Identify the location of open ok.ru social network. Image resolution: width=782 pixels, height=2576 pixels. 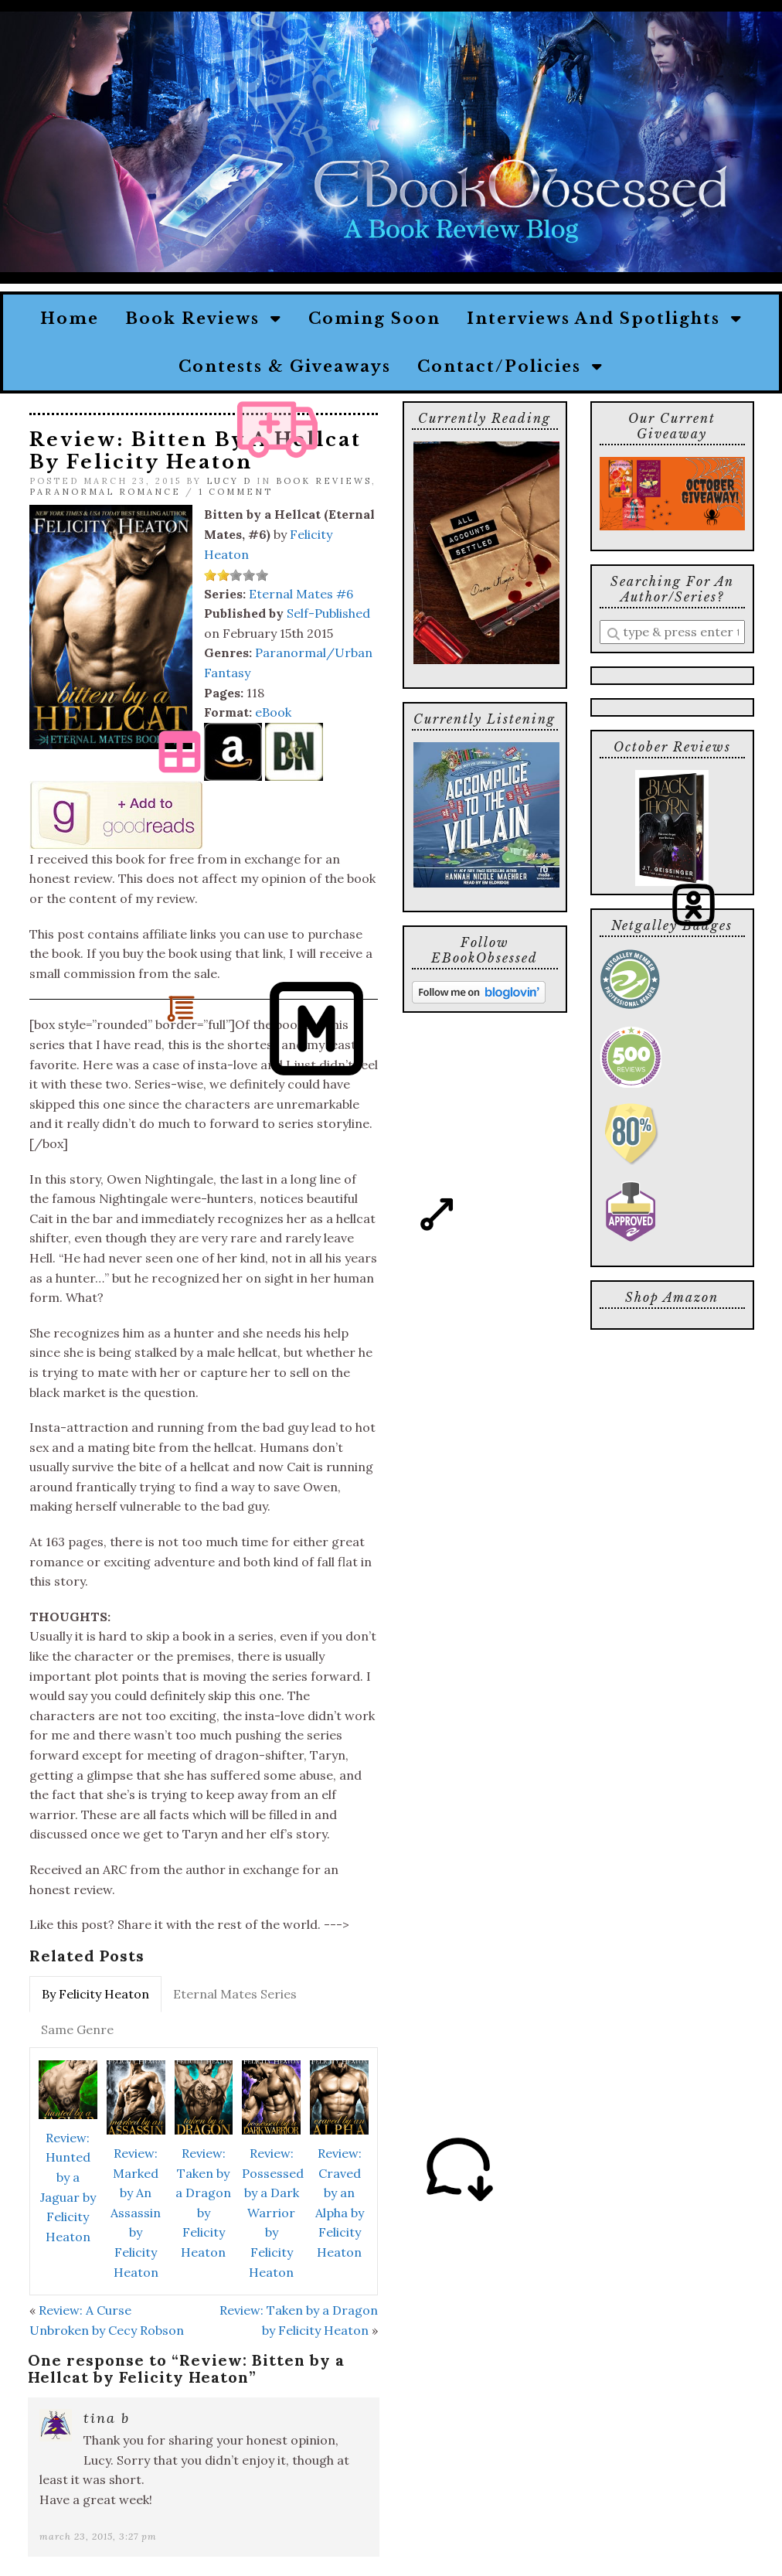
(693, 905).